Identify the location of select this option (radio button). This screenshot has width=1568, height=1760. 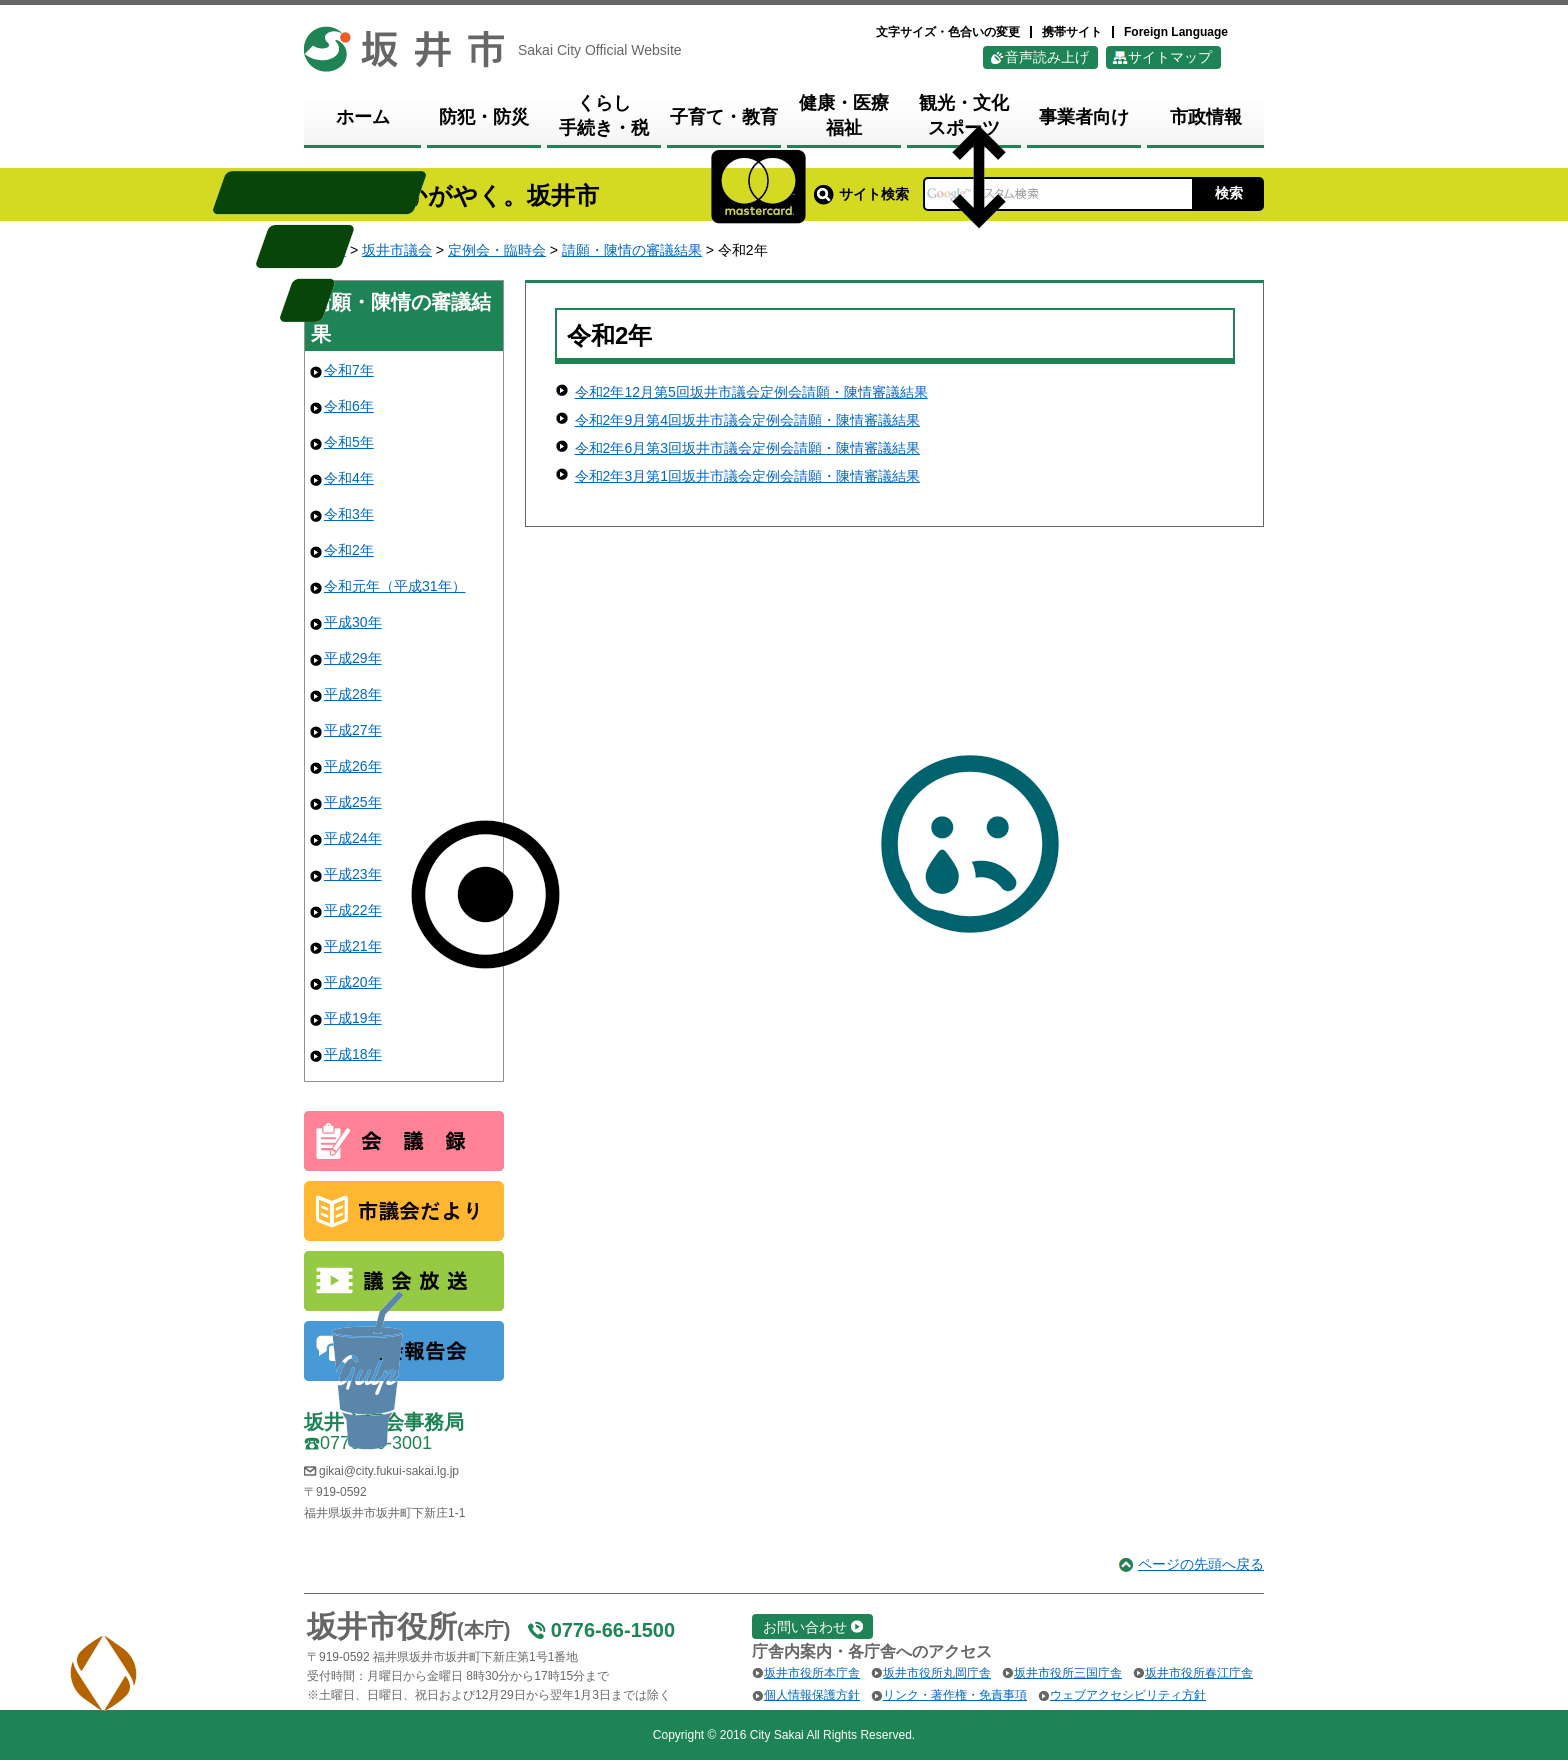
(485, 894).